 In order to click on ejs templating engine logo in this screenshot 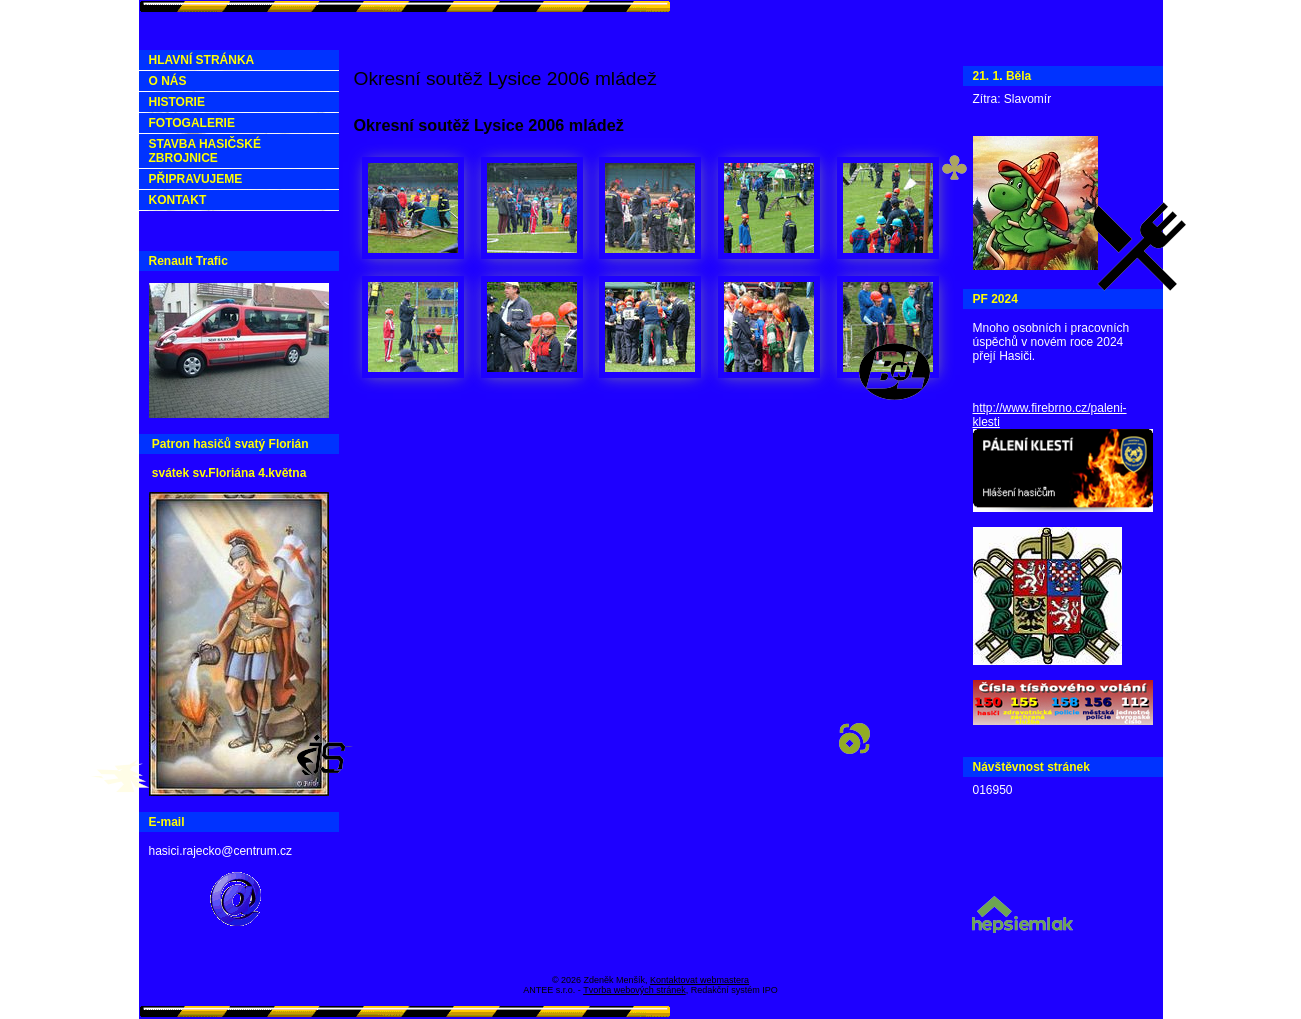, I will do `click(325, 756)`.